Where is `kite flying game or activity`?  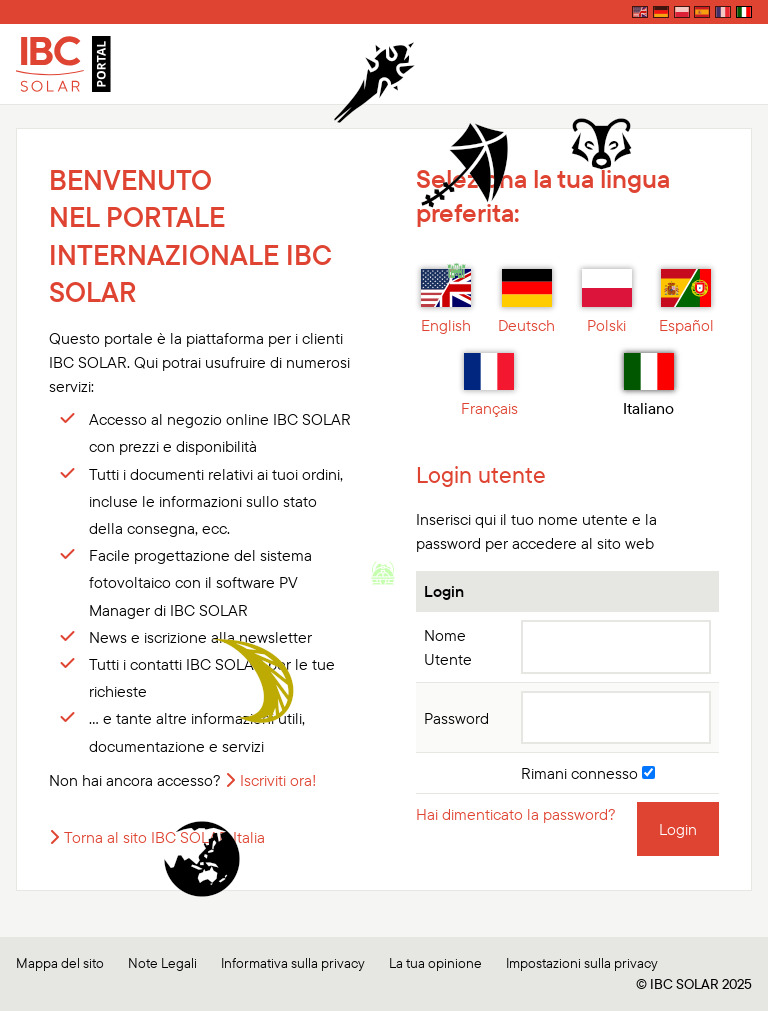
kite flying game or activity is located at coordinates (467, 163).